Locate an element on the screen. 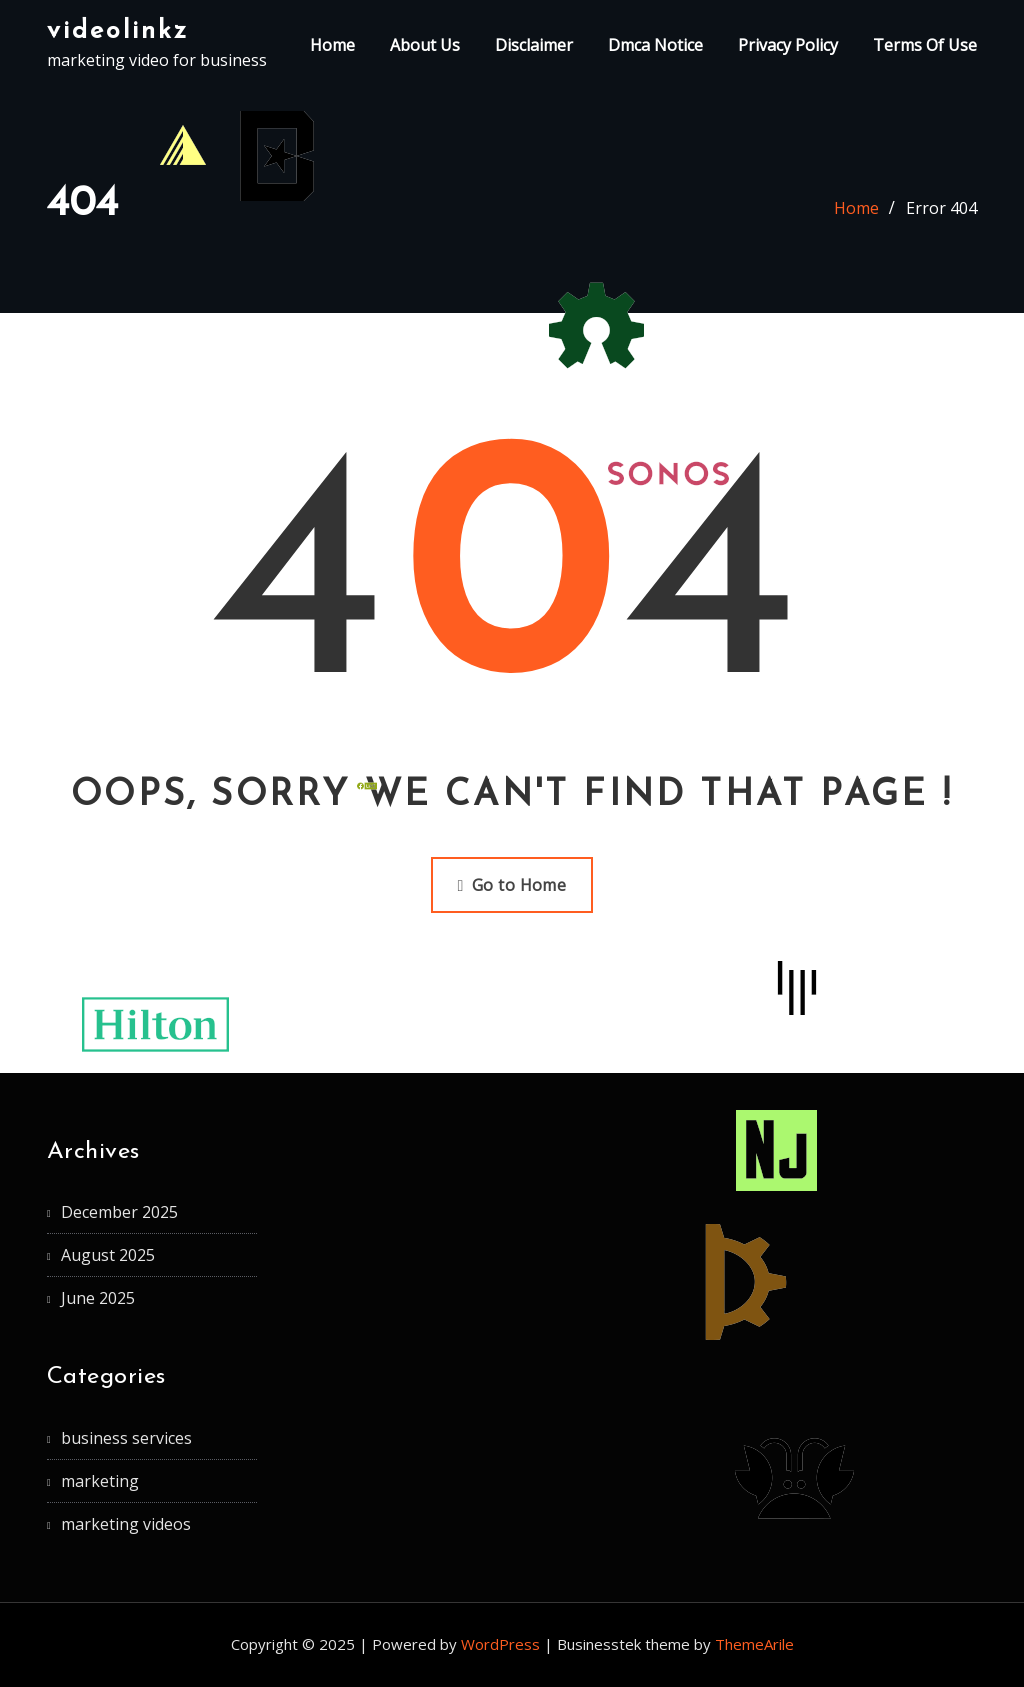 Image resolution: width=1024 pixels, height=1687 pixels. start a facebook live broadcast is located at coordinates (367, 786).